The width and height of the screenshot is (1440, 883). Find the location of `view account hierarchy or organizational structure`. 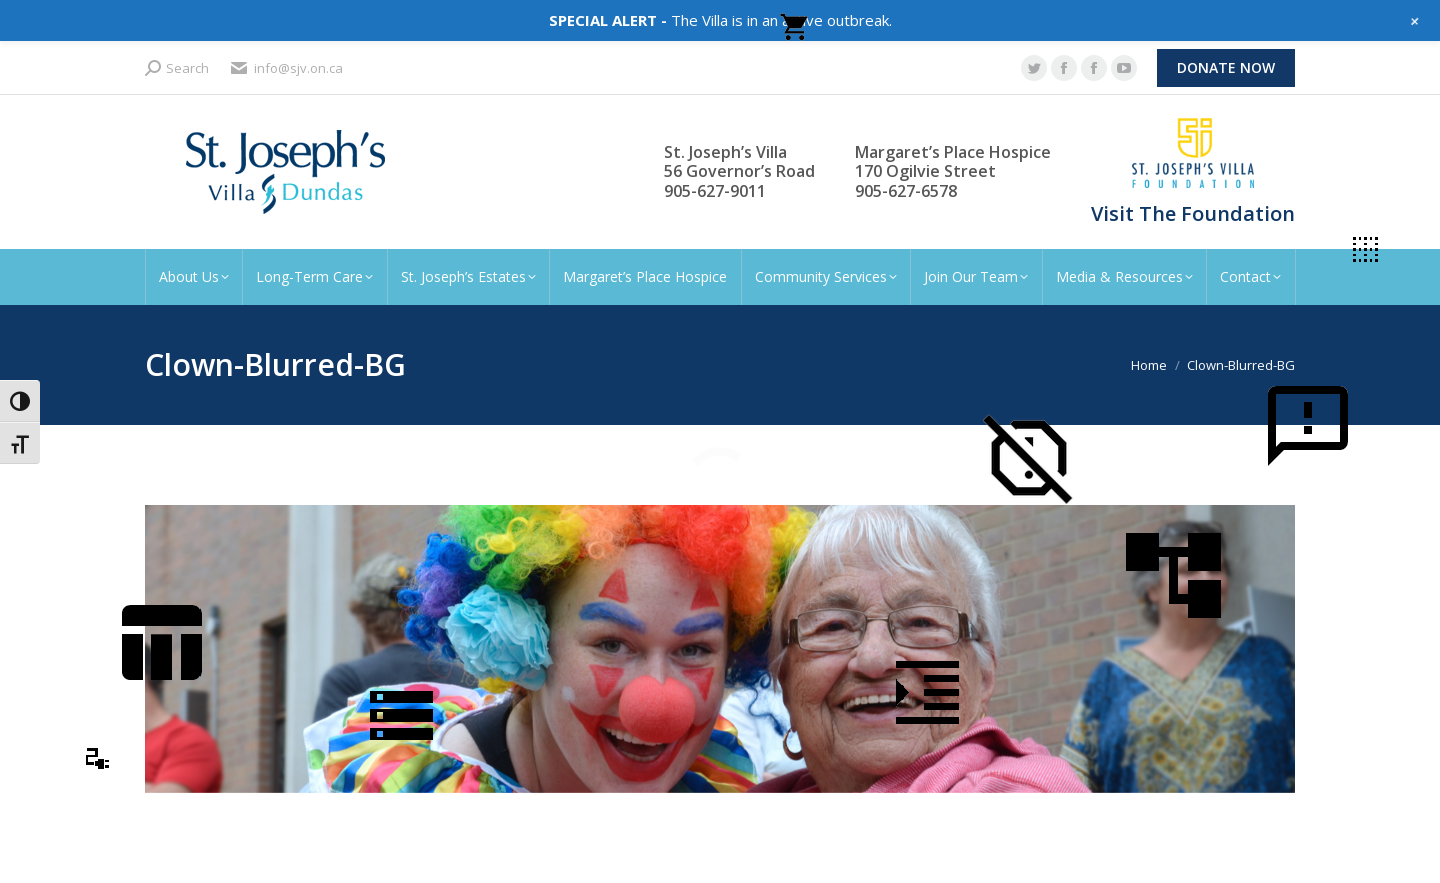

view account hierarchy or organizational structure is located at coordinates (1173, 575).